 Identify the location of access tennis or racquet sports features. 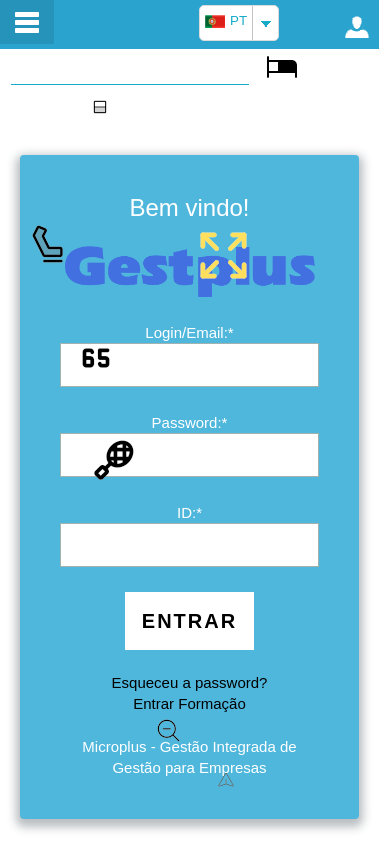
(113, 460).